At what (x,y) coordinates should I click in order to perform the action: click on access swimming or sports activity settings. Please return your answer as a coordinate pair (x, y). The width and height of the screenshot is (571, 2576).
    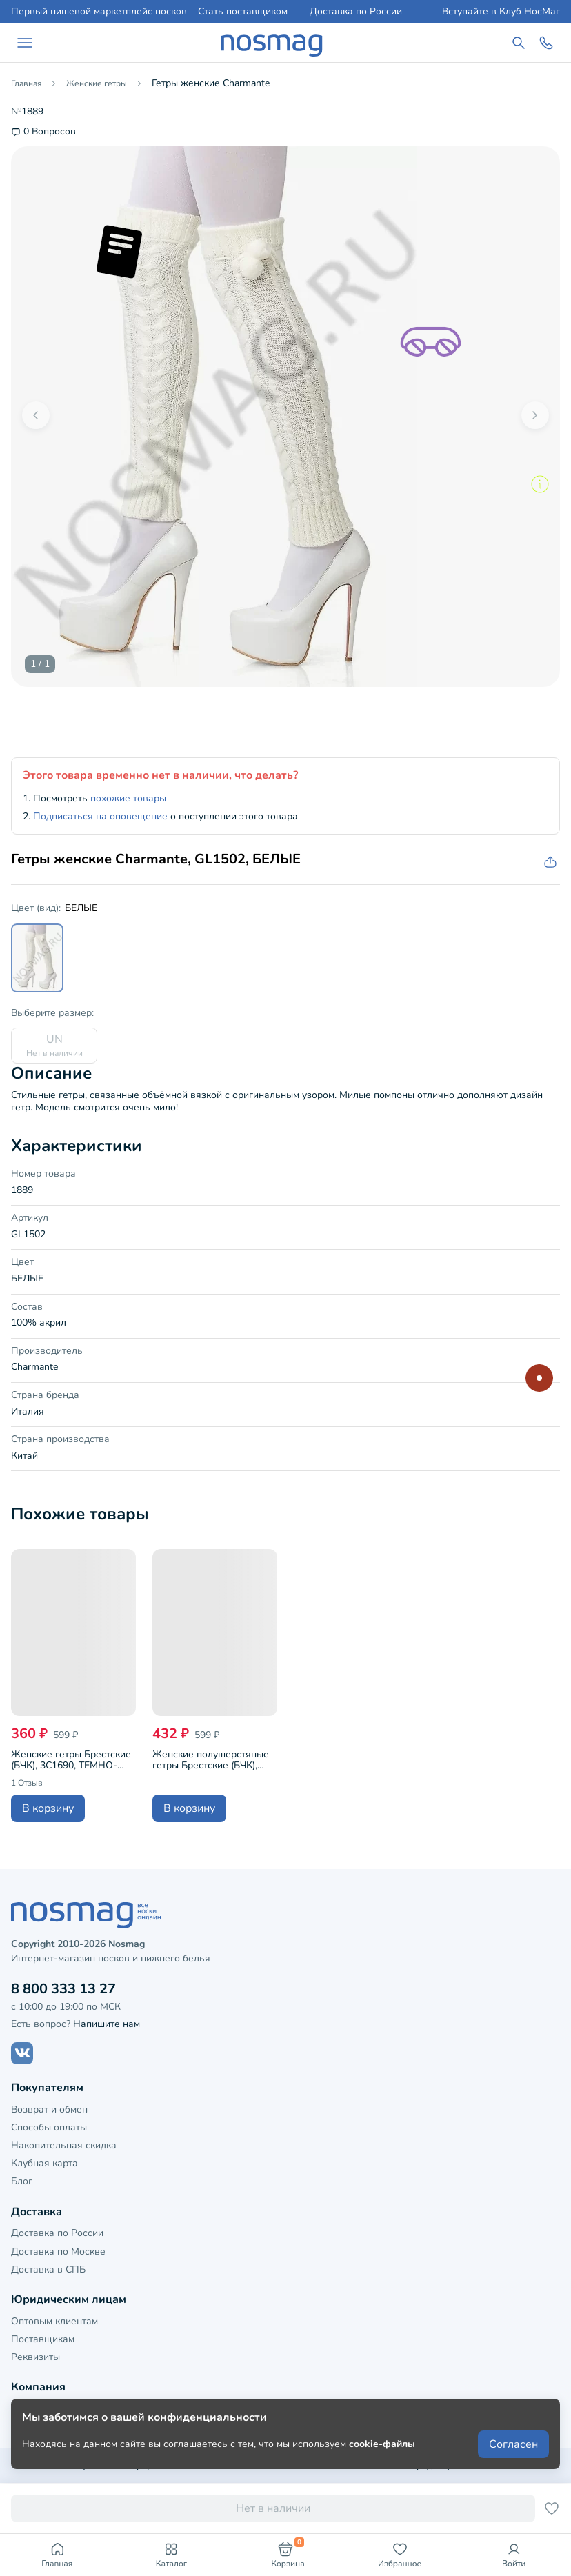
    Looking at the image, I should click on (430, 341).